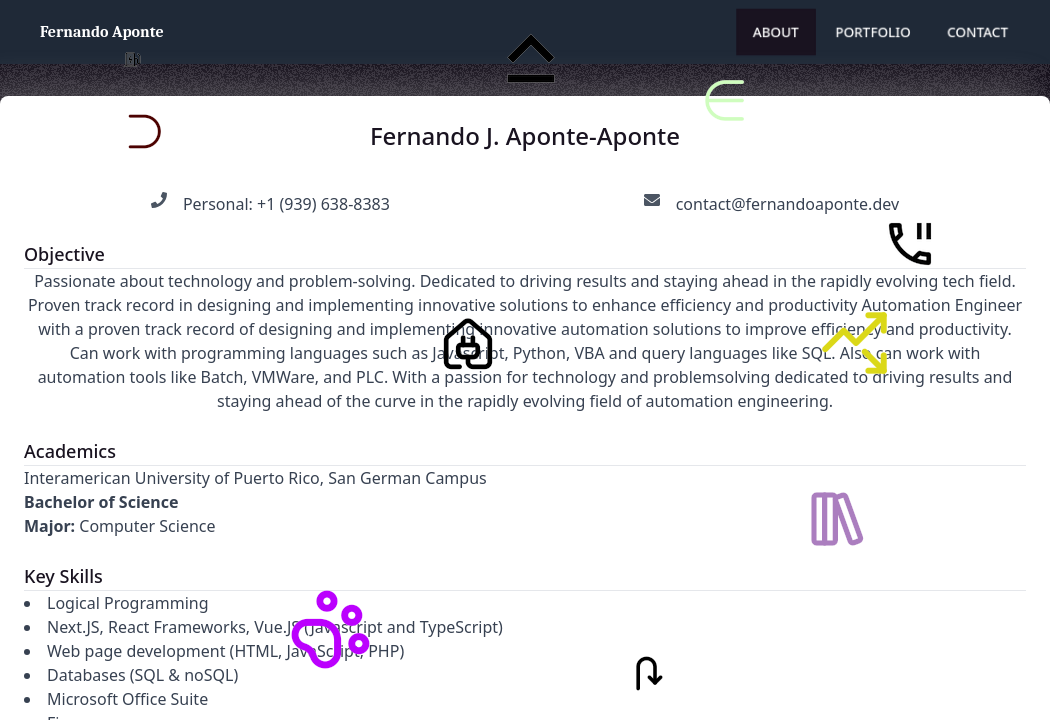 This screenshot has height=720, width=1050. What do you see at coordinates (647, 673) in the screenshot?
I see `make a u-turn to the right` at bounding box center [647, 673].